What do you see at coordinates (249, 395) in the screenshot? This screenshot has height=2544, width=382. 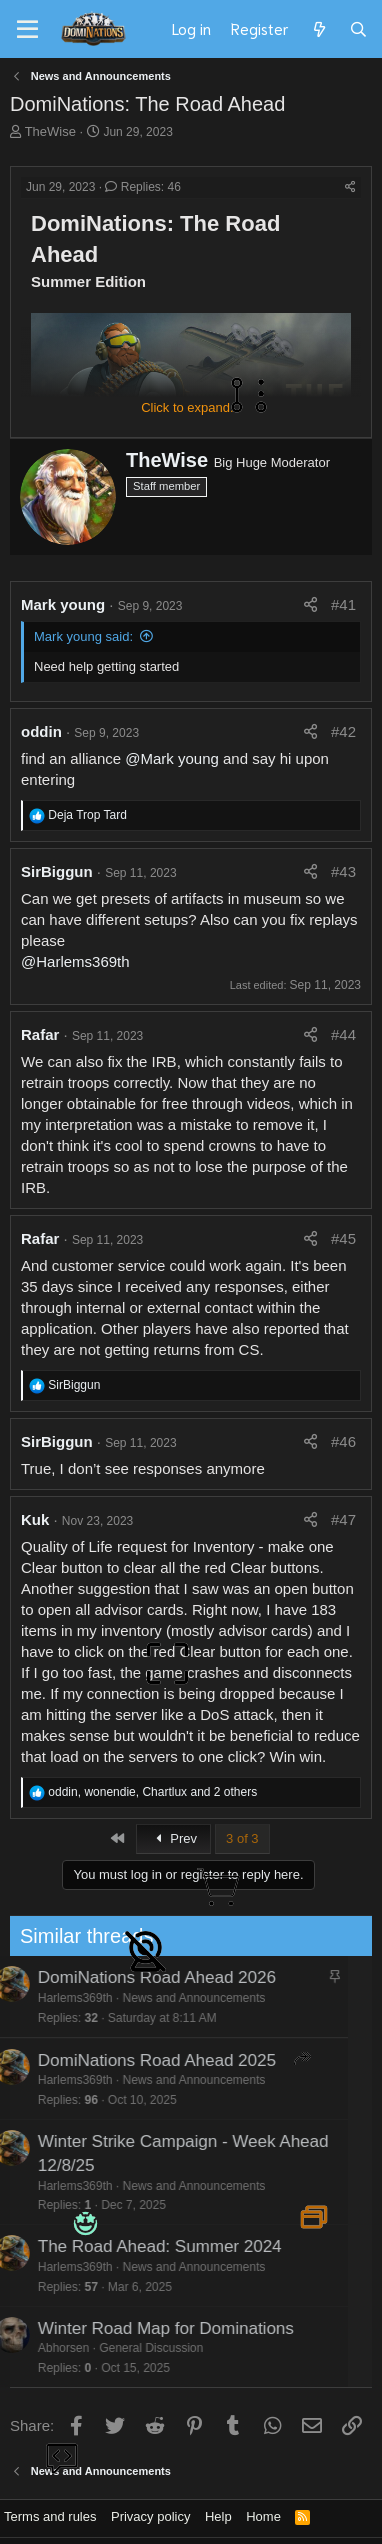 I see `create a draft pull request` at bounding box center [249, 395].